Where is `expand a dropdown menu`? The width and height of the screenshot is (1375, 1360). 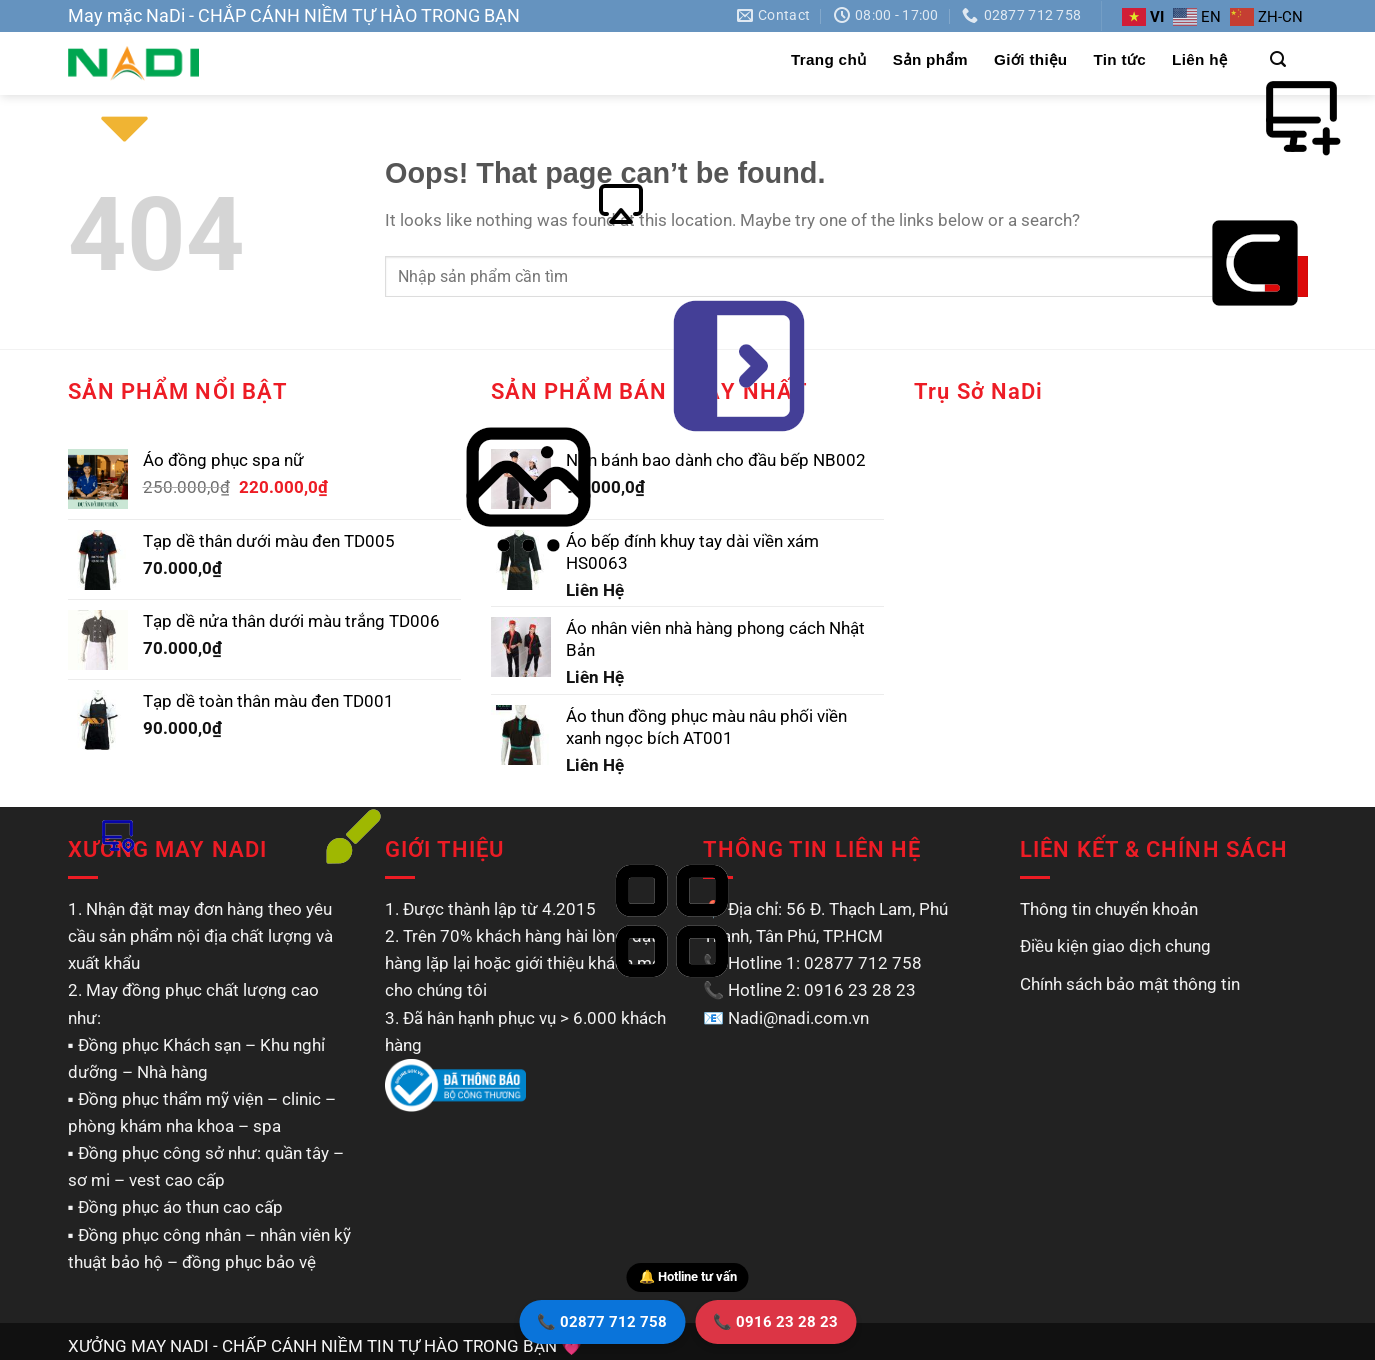
expand a dropdown menu is located at coordinates (124, 129).